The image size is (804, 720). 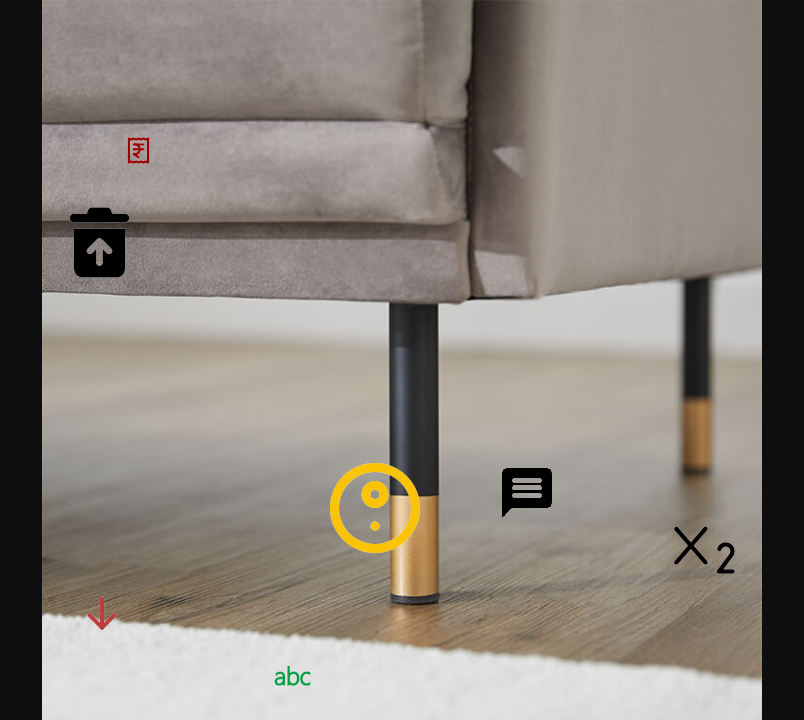 I want to click on restore item from trash, so click(x=99, y=243).